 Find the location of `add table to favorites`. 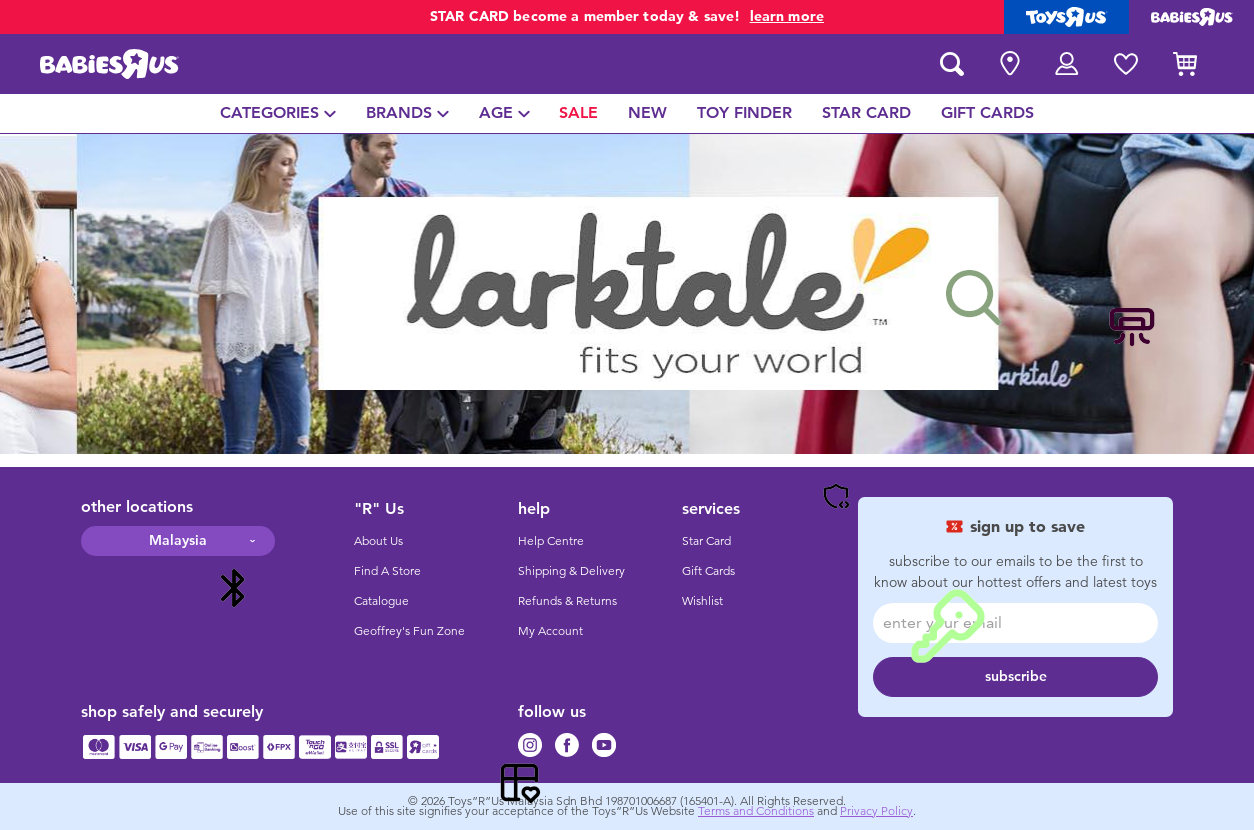

add table to favorites is located at coordinates (519, 782).